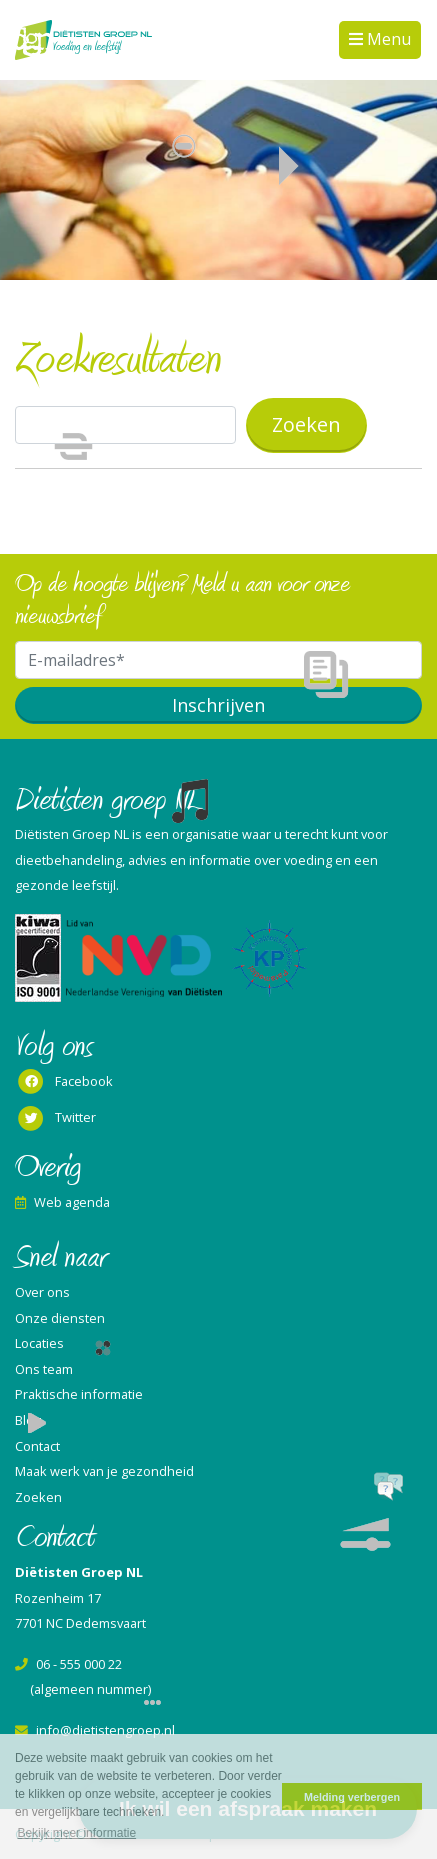 The image size is (437, 1859). Describe the element at coordinates (152, 1702) in the screenshot. I see `content is loading` at that location.